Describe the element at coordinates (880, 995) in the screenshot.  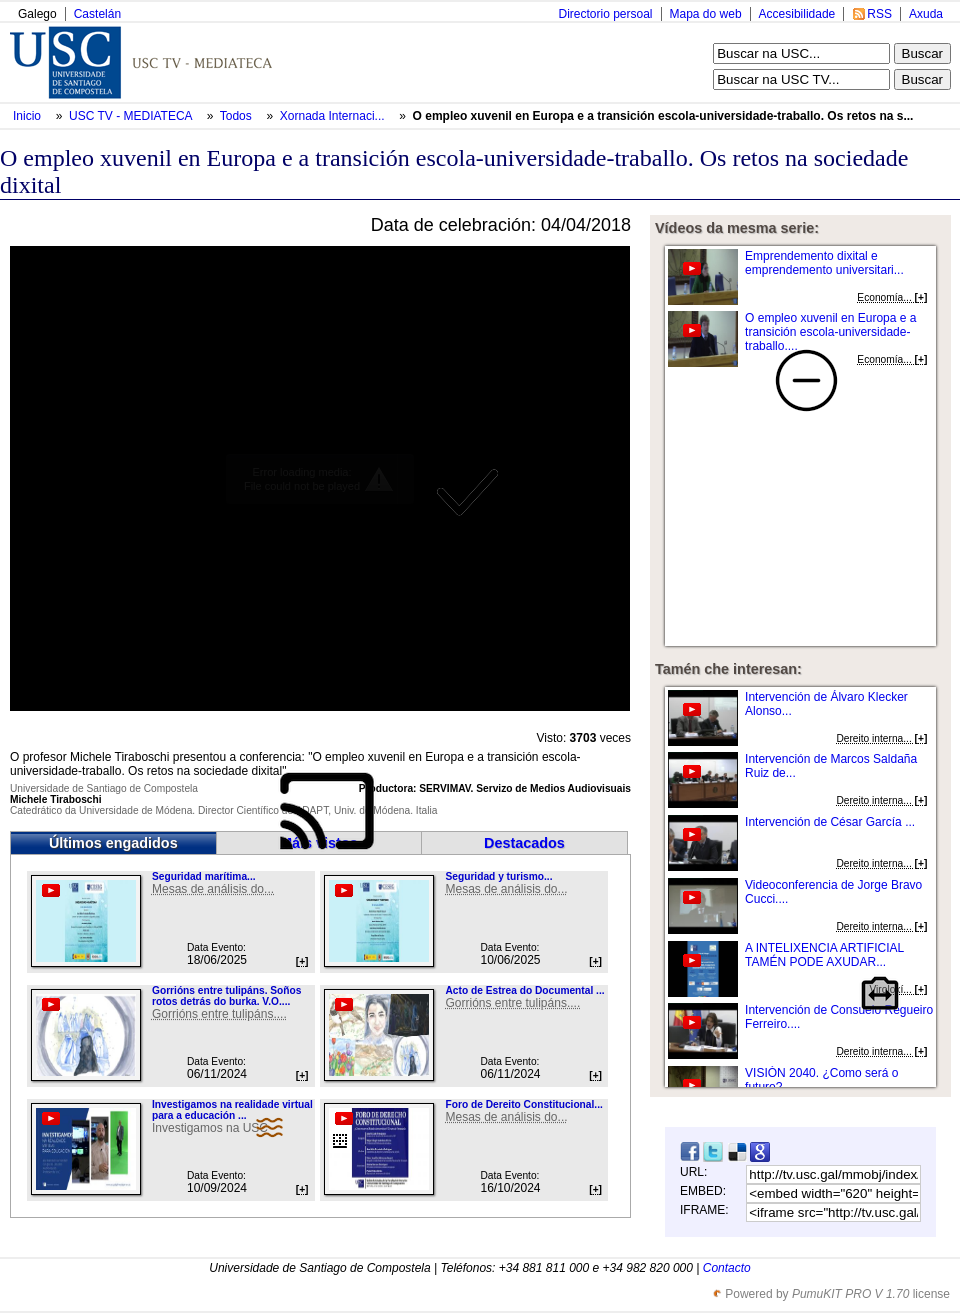
I see `switch between front and rear camera` at that location.